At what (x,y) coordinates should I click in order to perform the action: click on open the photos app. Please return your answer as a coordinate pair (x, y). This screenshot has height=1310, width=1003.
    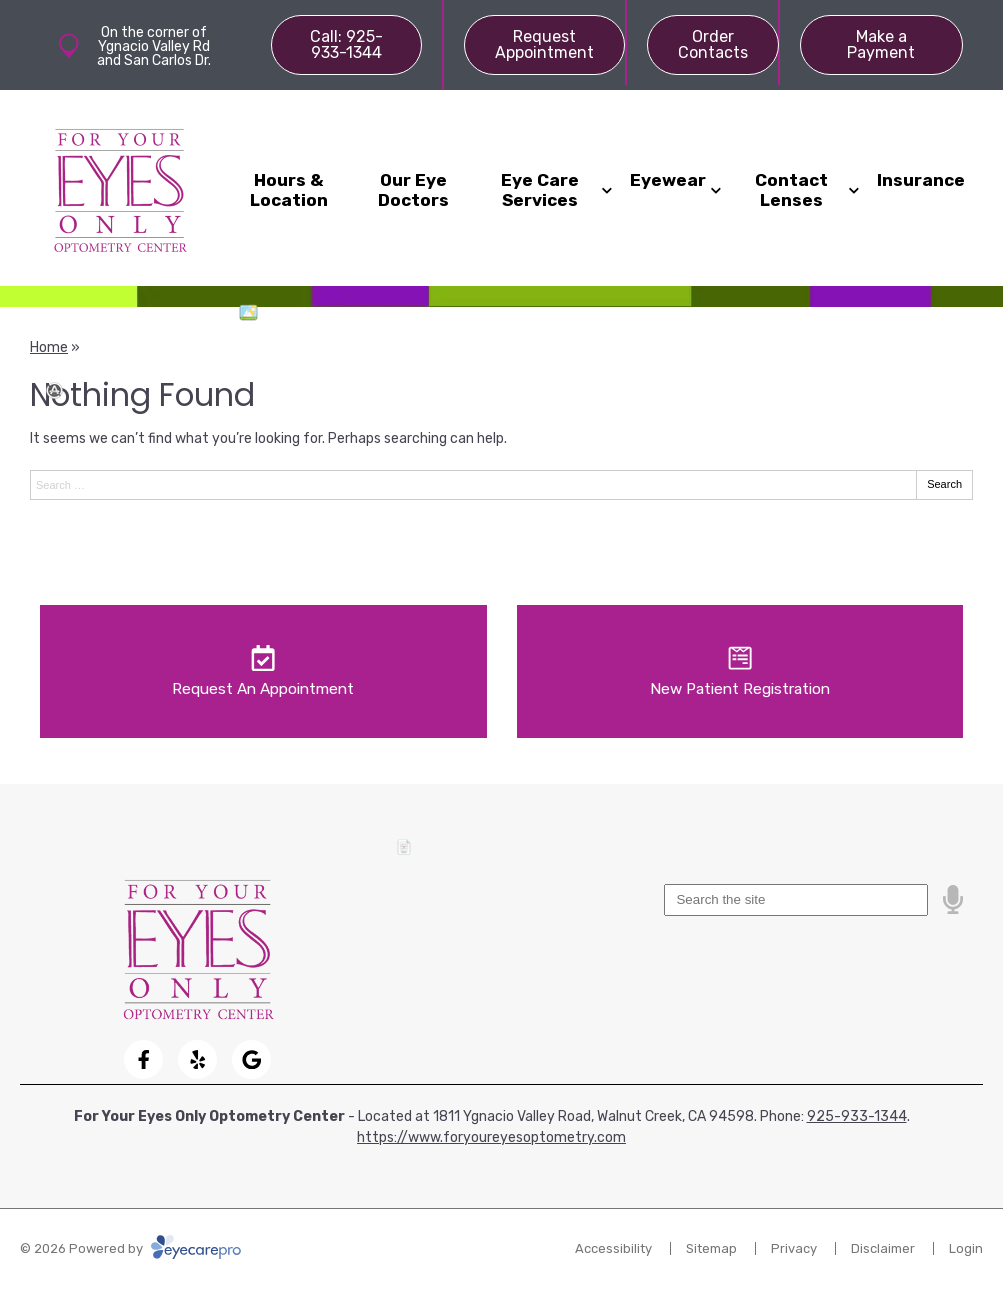
    Looking at the image, I should click on (248, 312).